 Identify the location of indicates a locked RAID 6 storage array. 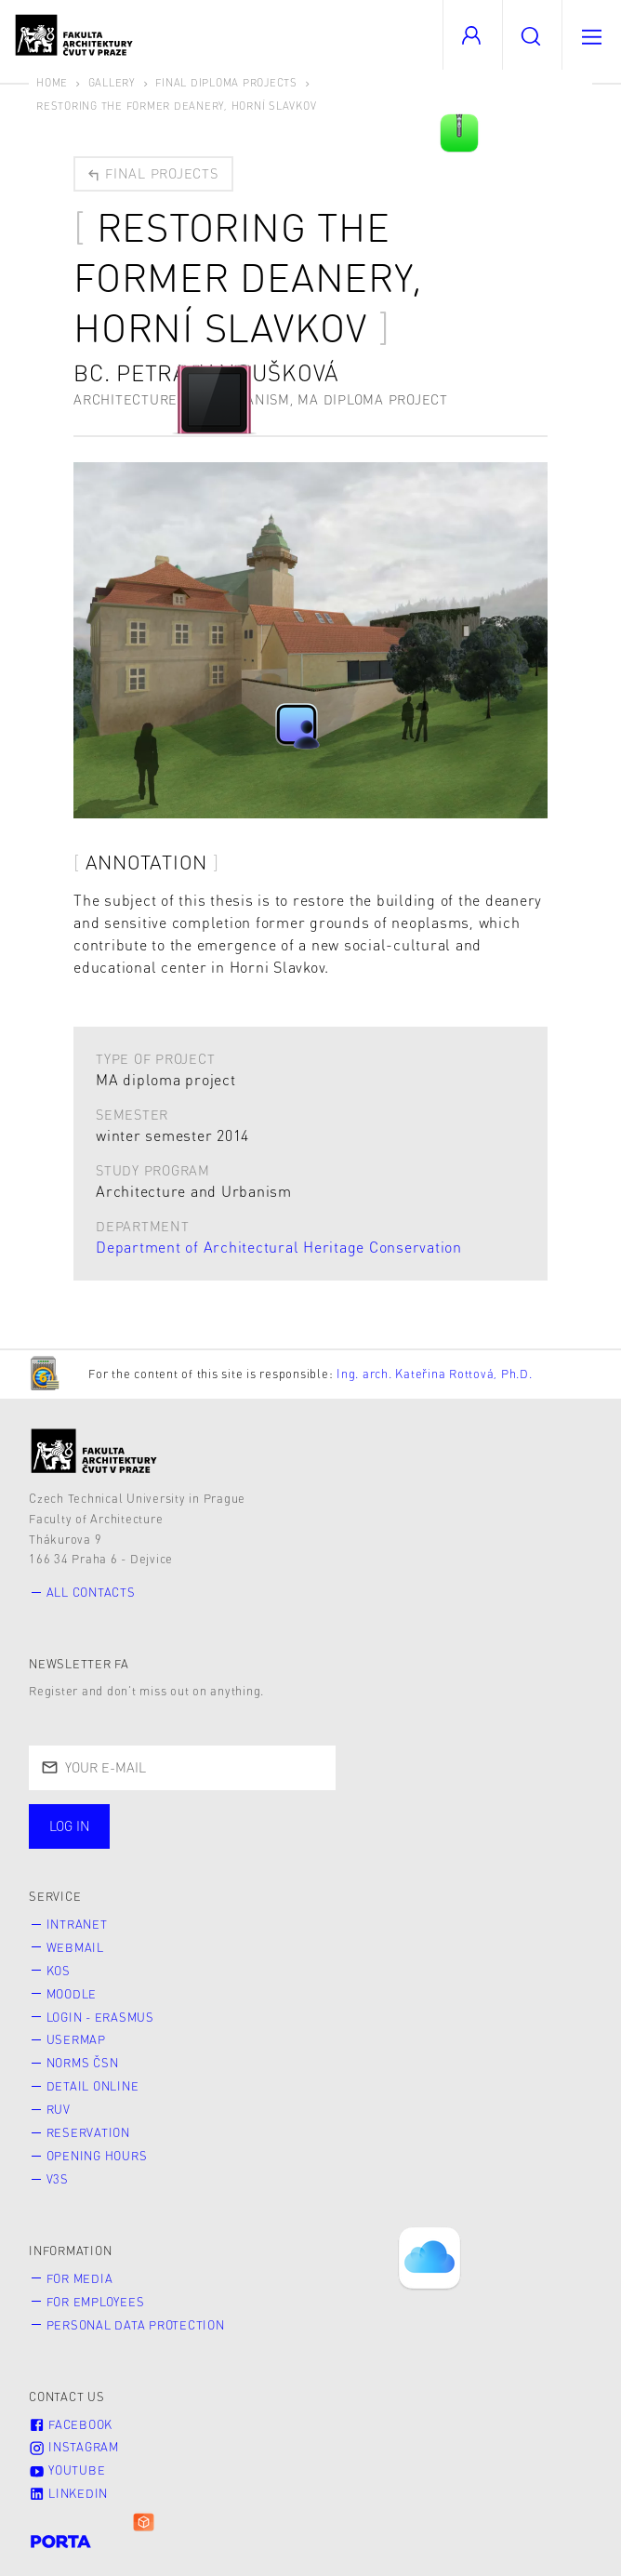
(43, 1373).